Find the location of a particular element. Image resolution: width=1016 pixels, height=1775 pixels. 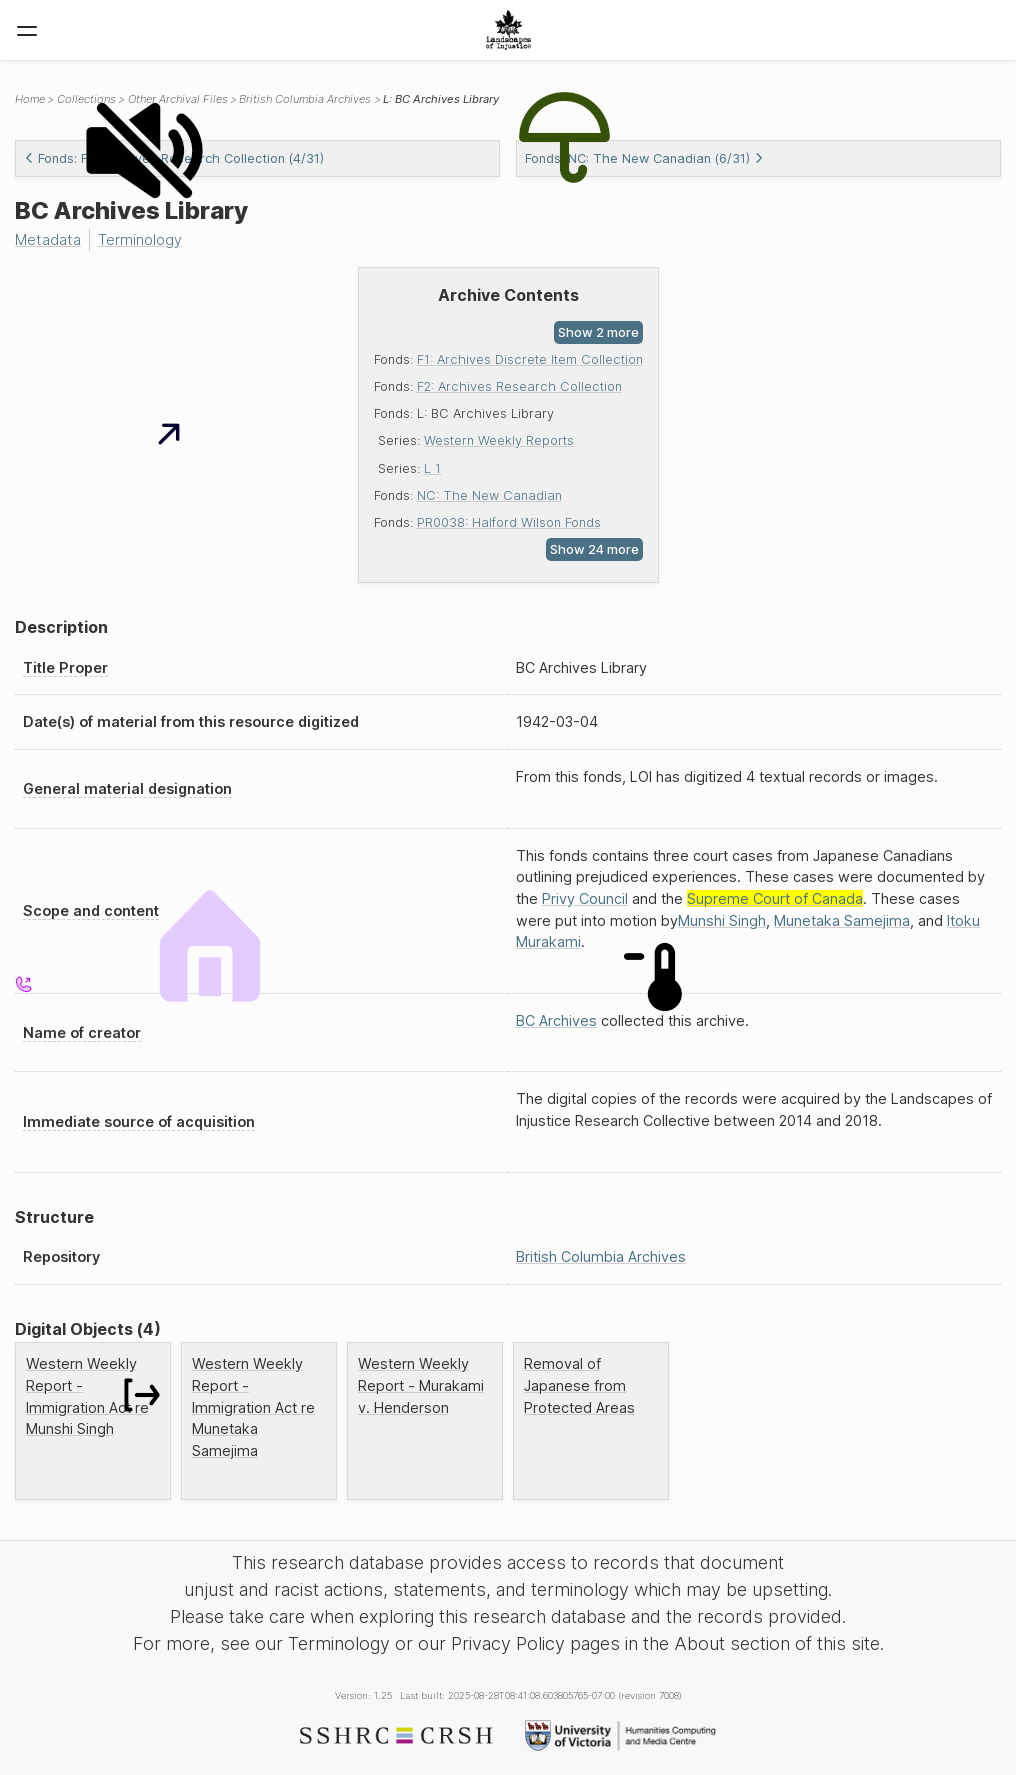

navigate to home screen is located at coordinates (210, 946).